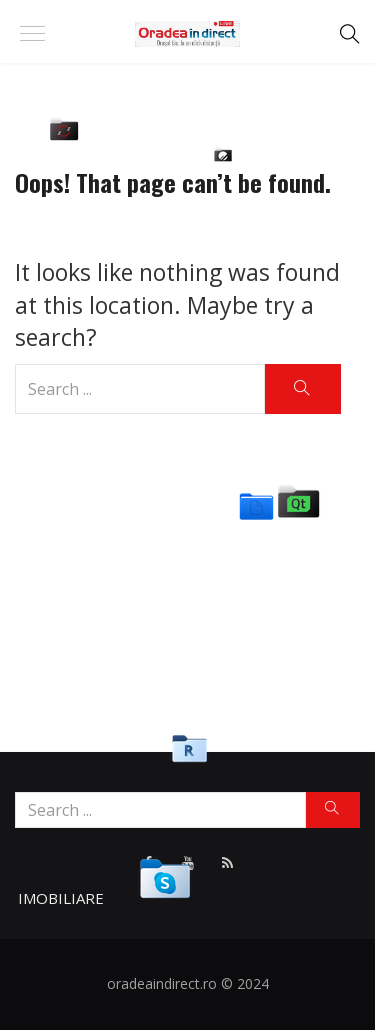  I want to click on folder containing Qt framework project files, so click(298, 502).